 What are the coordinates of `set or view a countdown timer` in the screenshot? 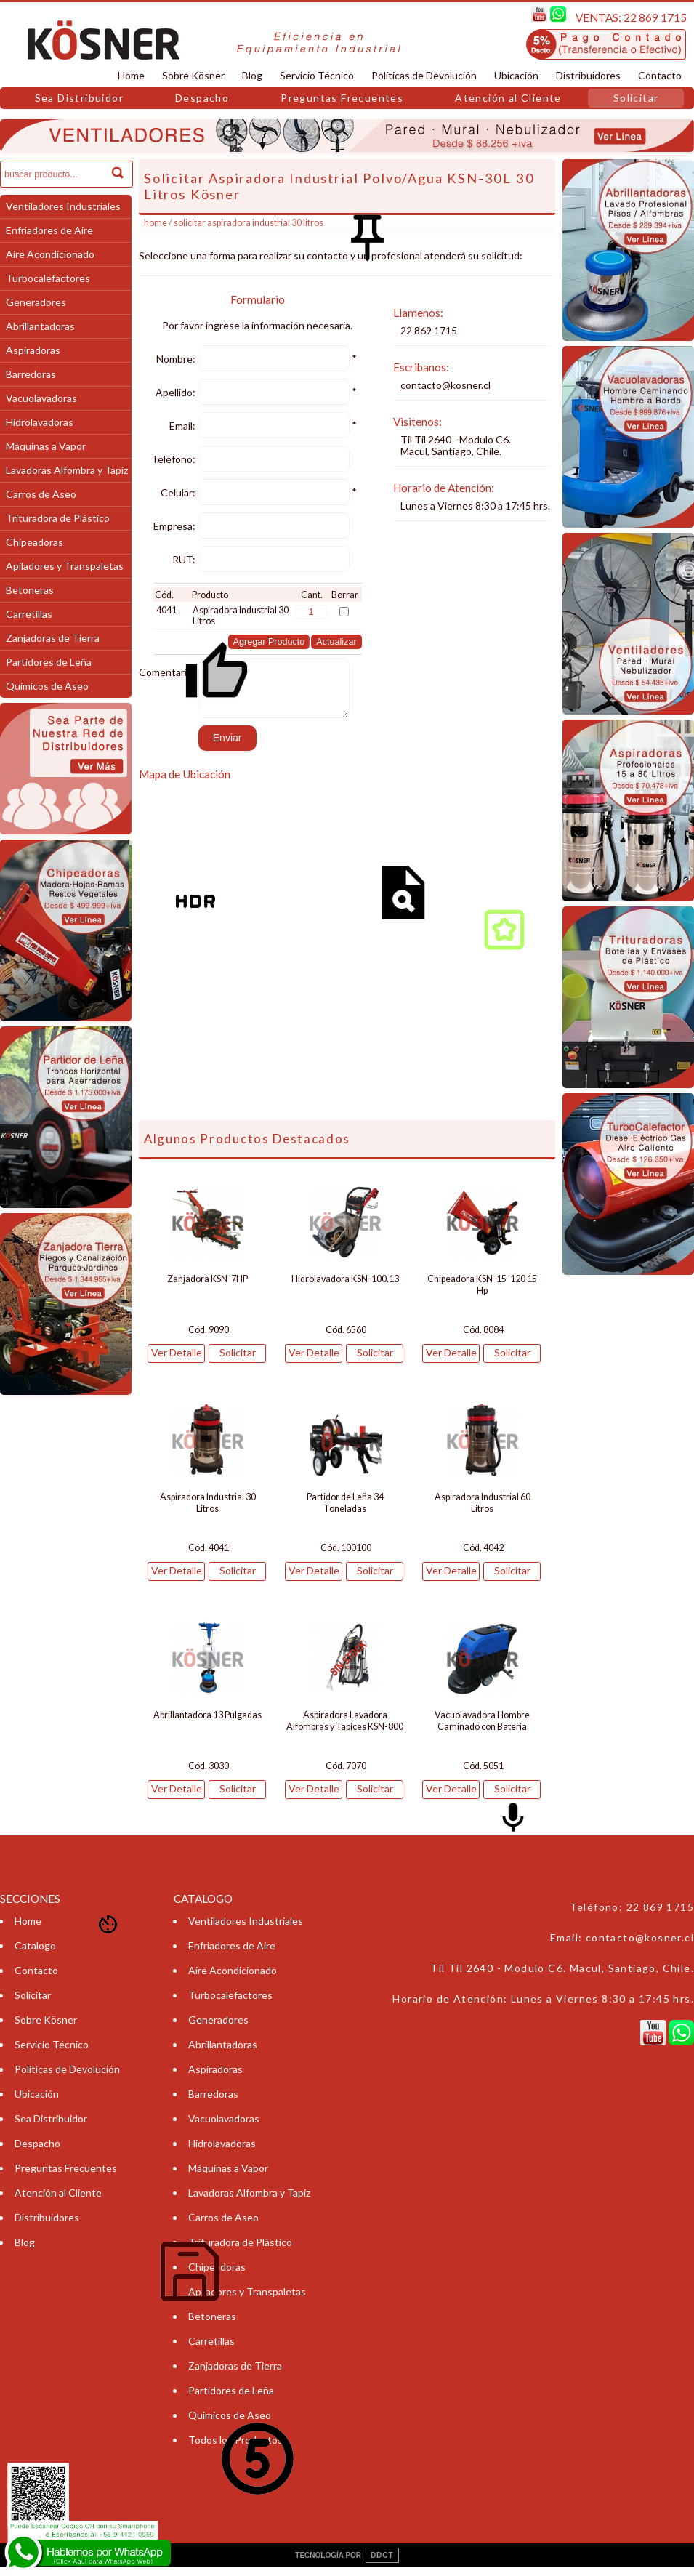 It's located at (108, 1924).